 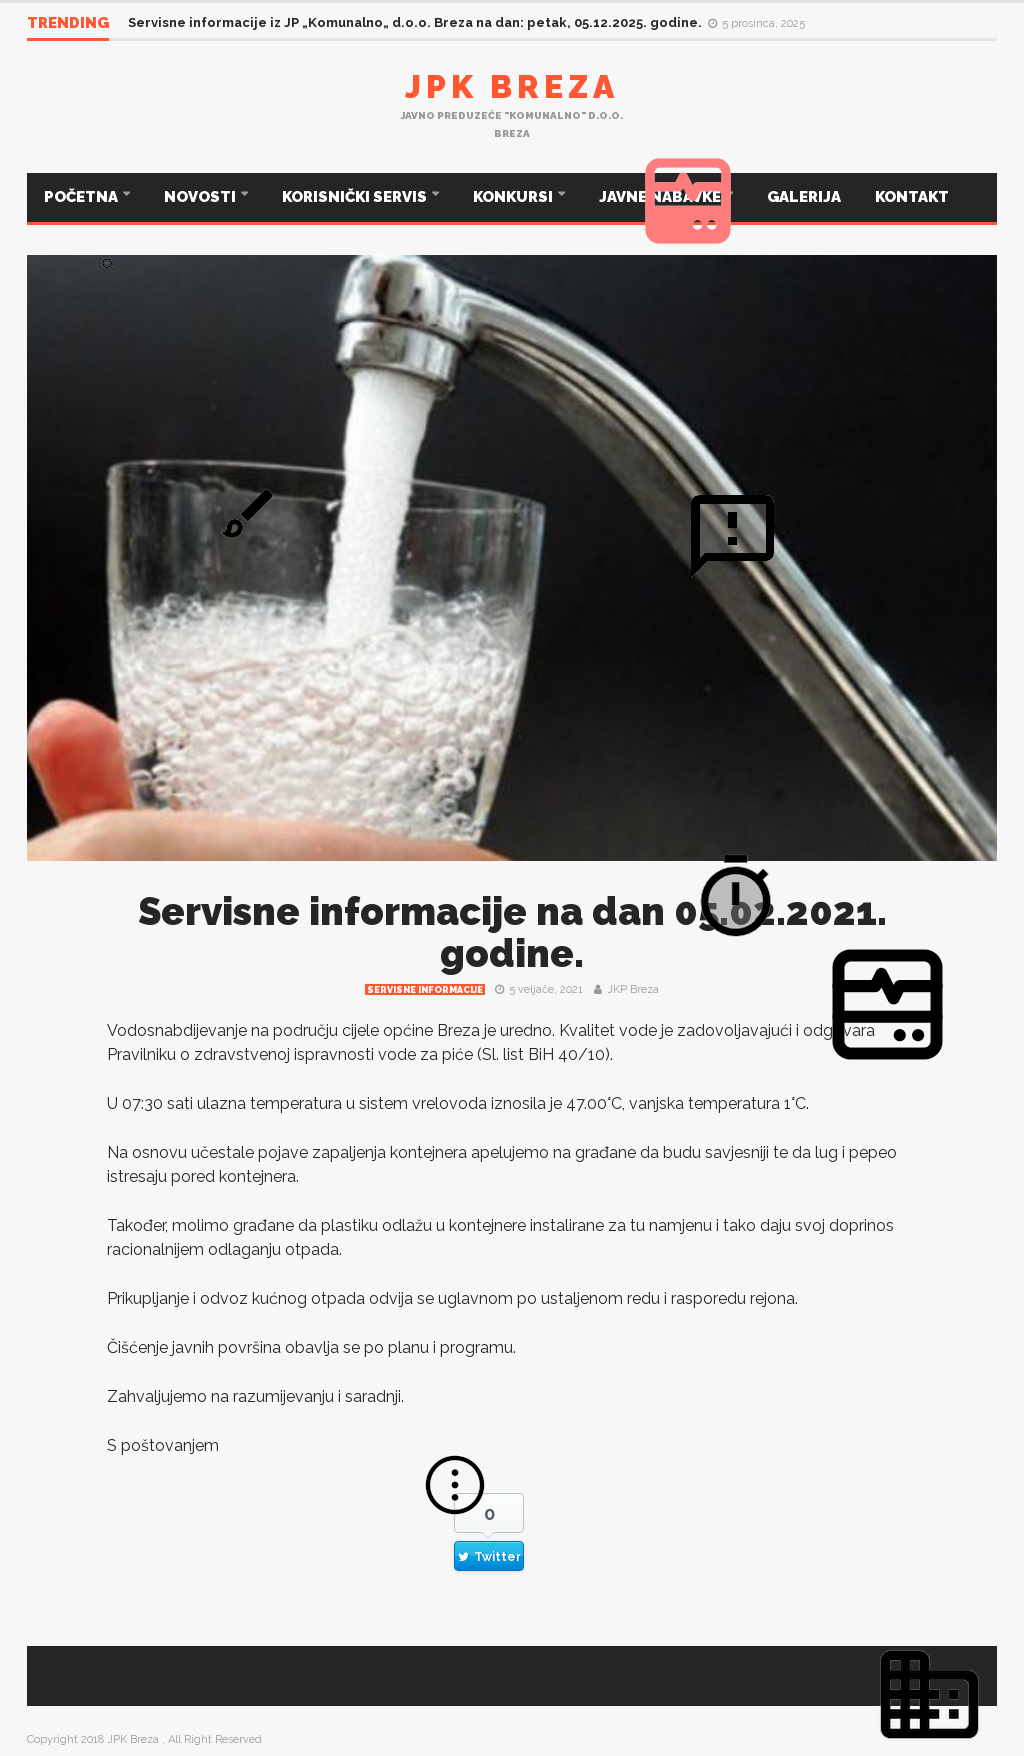 I want to click on access drawing or painting tools, so click(x=248, y=513).